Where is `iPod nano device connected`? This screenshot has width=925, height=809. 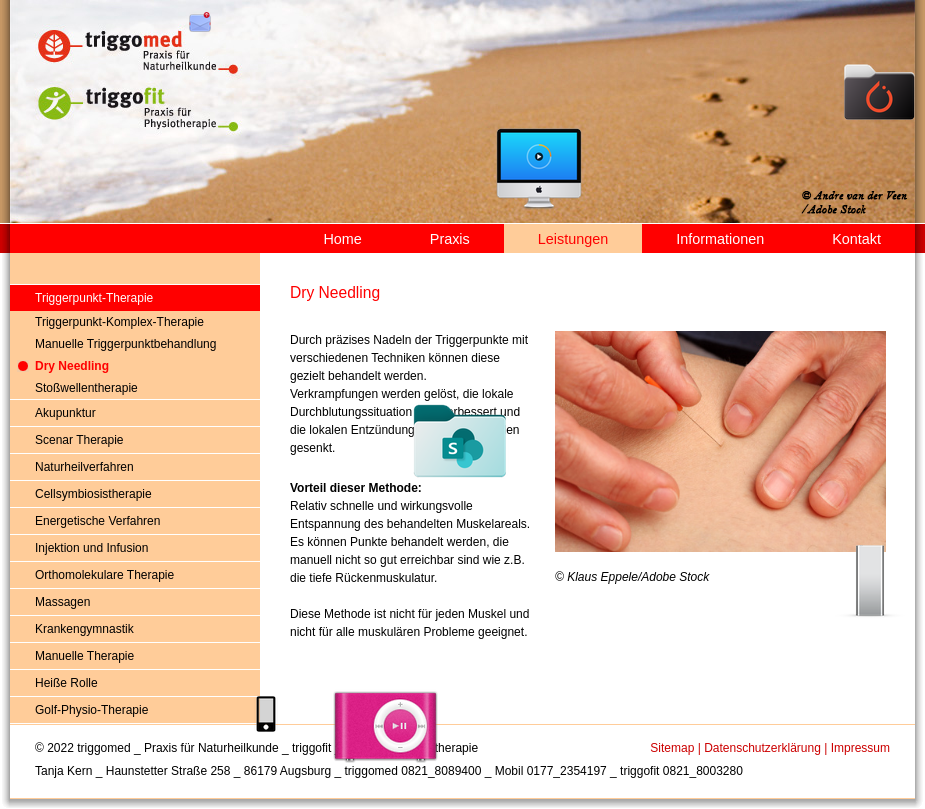
iPod nano device connected is located at coordinates (870, 582).